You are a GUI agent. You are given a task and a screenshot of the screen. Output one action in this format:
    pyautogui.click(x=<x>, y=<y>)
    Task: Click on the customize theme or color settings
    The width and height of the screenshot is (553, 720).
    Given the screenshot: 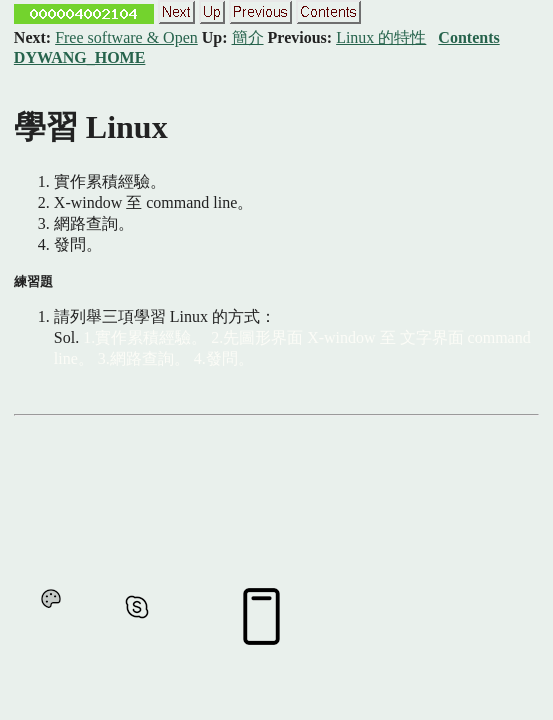 What is the action you would take?
    pyautogui.click(x=51, y=599)
    